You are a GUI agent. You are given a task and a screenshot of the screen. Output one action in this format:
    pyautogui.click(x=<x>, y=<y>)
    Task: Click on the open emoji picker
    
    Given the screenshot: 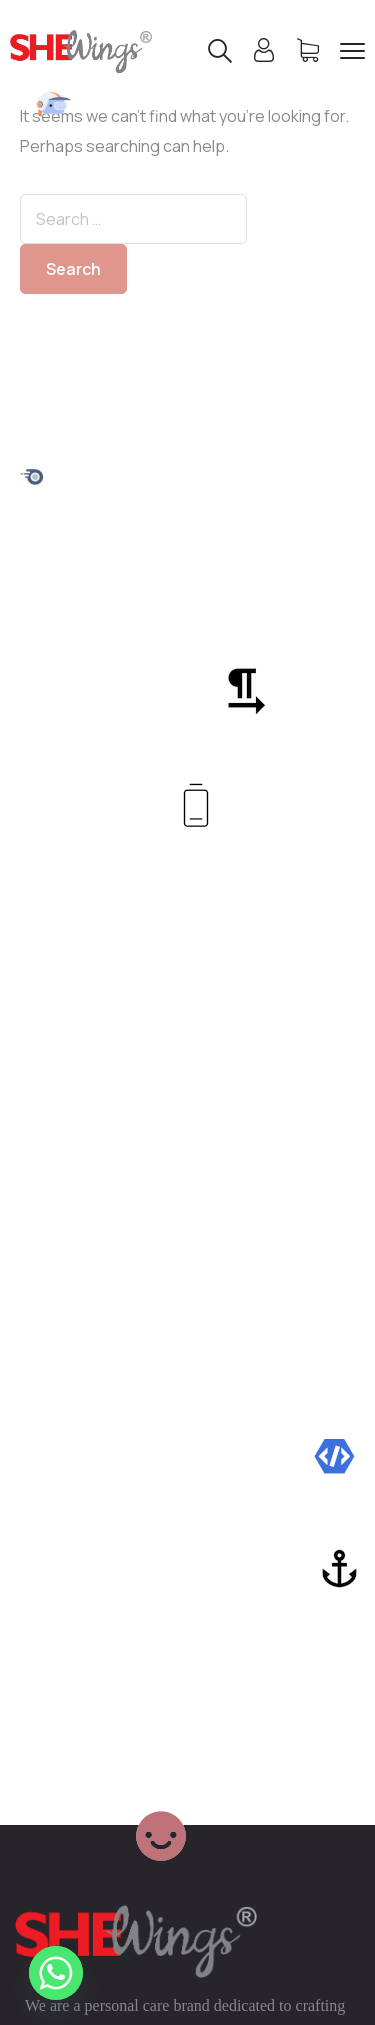 What is the action you would take?
    pyautogui.click(x=161, y=1836)
    